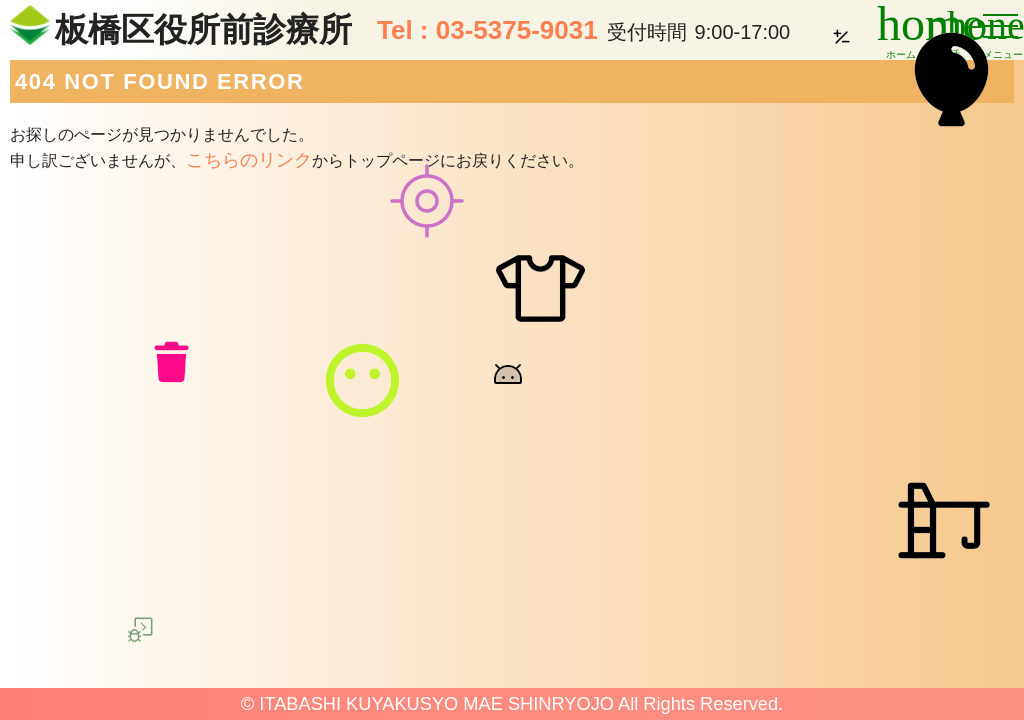 This screenshot has height=720, width=1024. I want to click on construction or building in progress, so click(942, 520).